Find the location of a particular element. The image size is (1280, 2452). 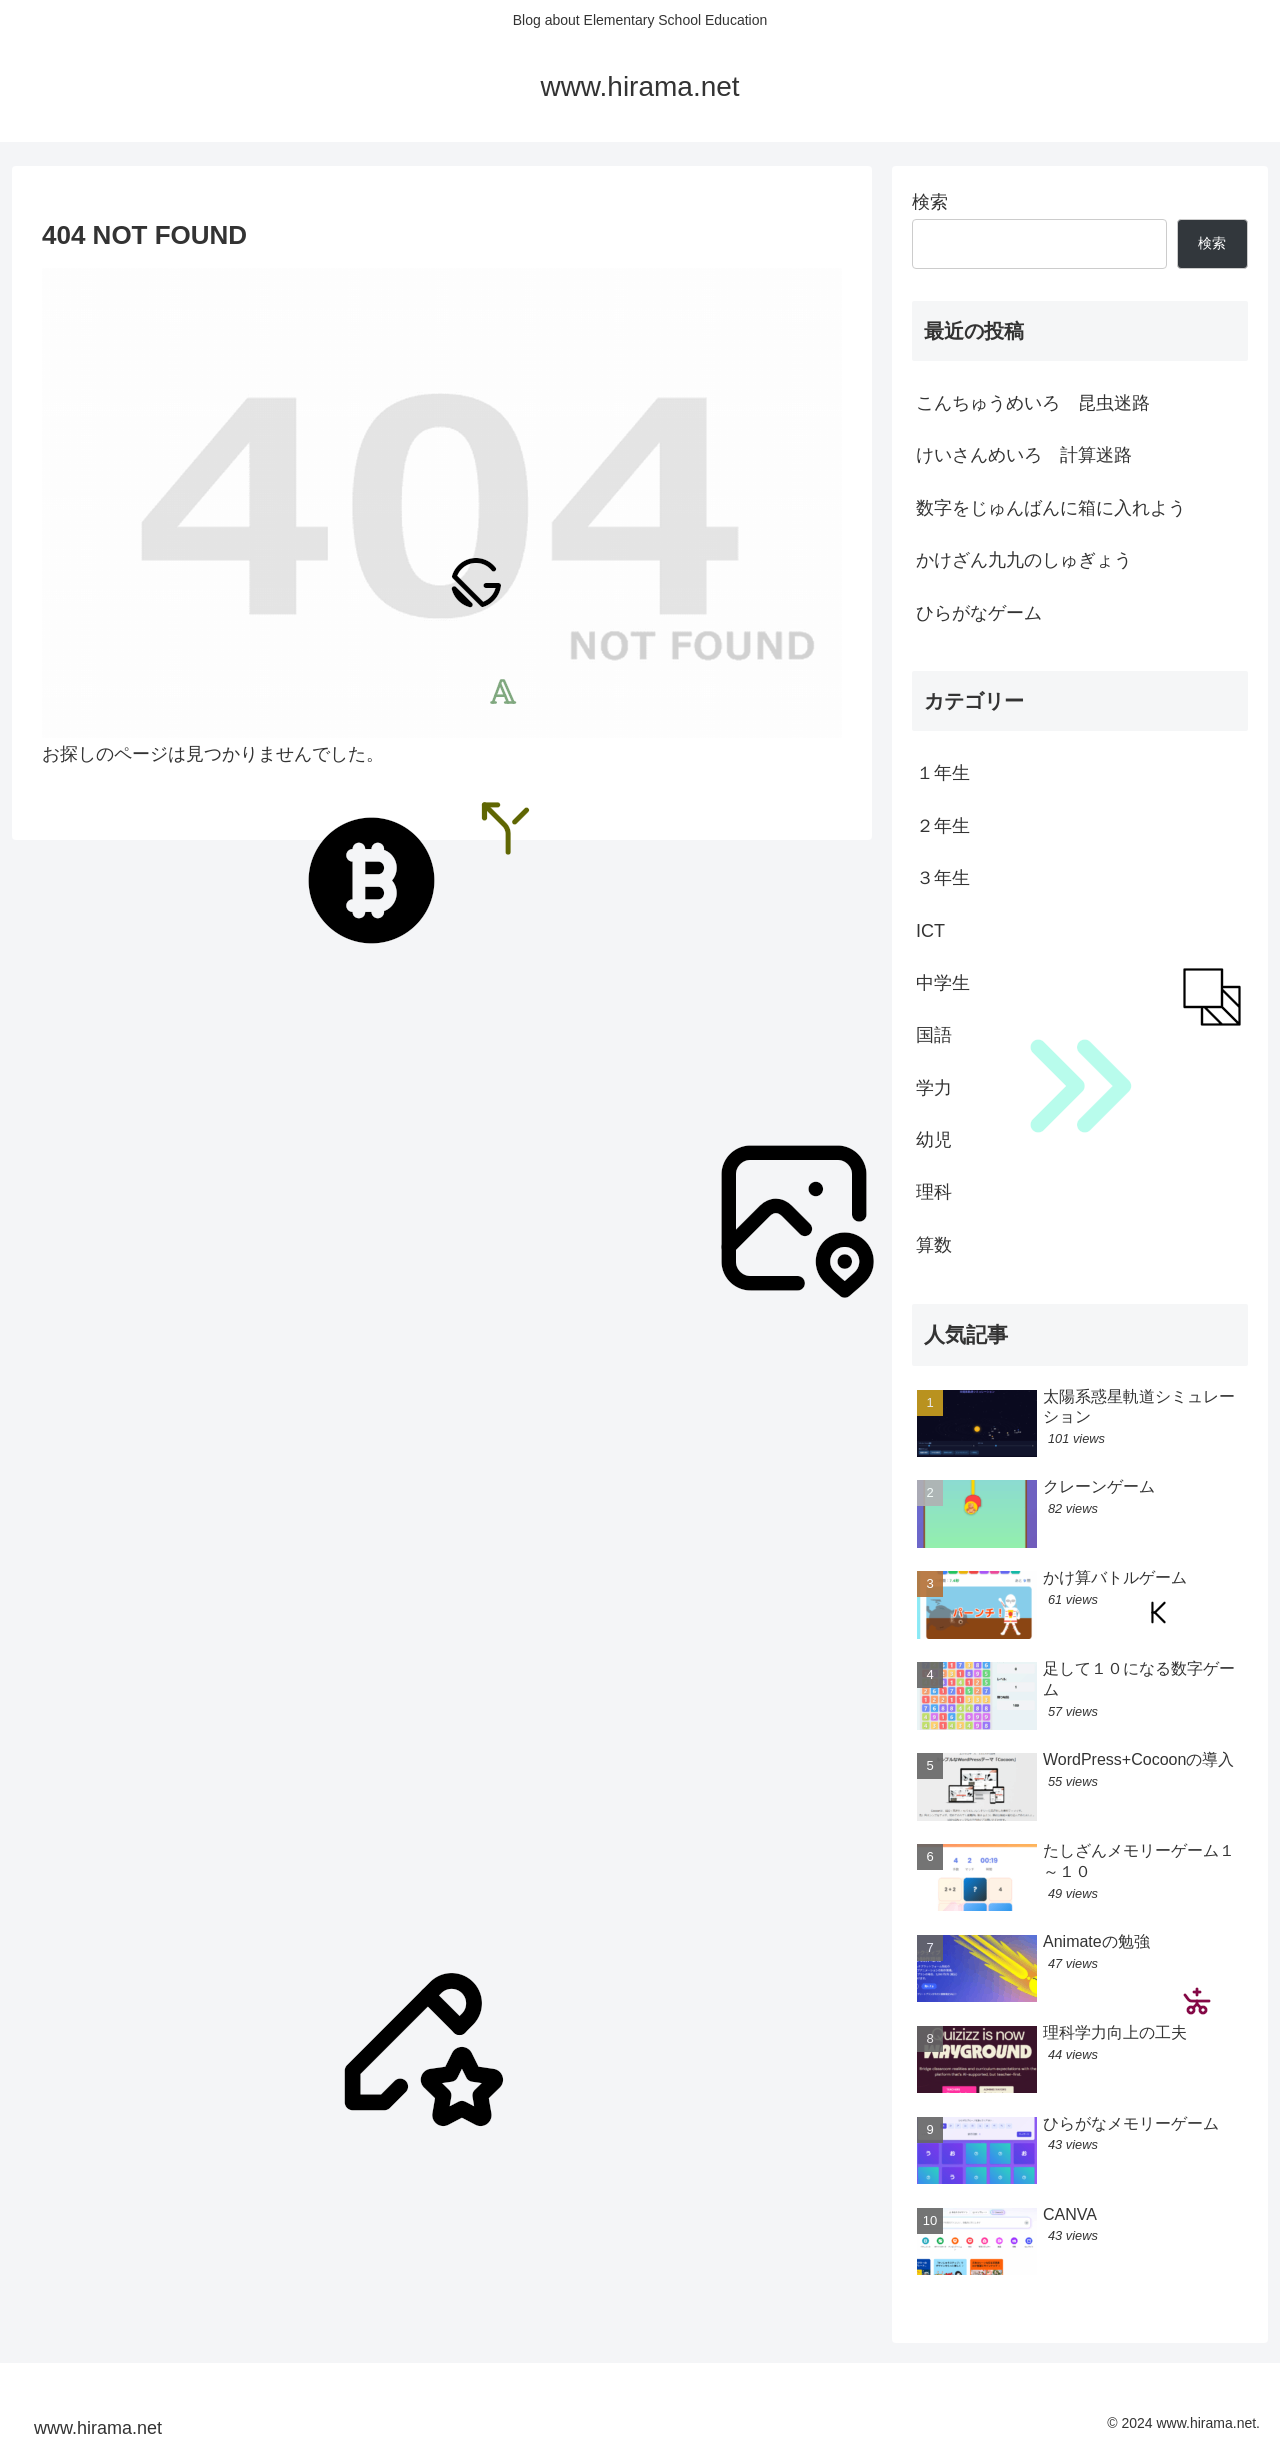

remove or subtract a selected item is located at coordinates (1212, 997).